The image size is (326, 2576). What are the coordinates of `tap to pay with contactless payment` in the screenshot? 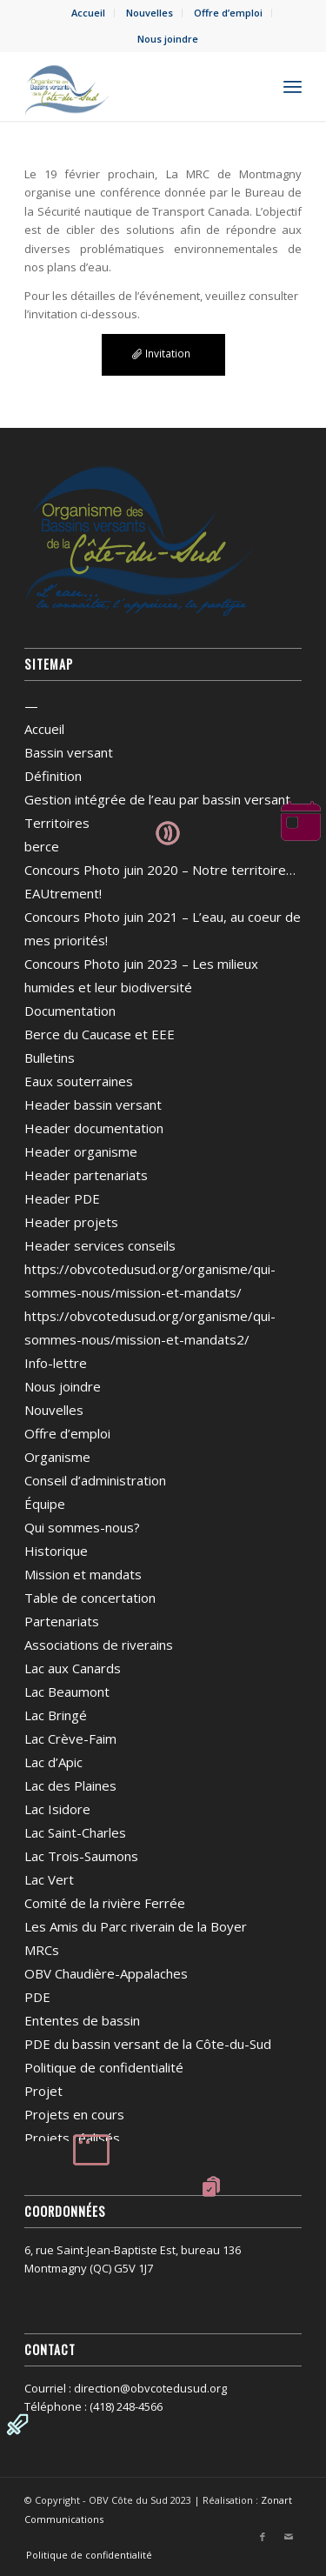 It's located at (168, 833).